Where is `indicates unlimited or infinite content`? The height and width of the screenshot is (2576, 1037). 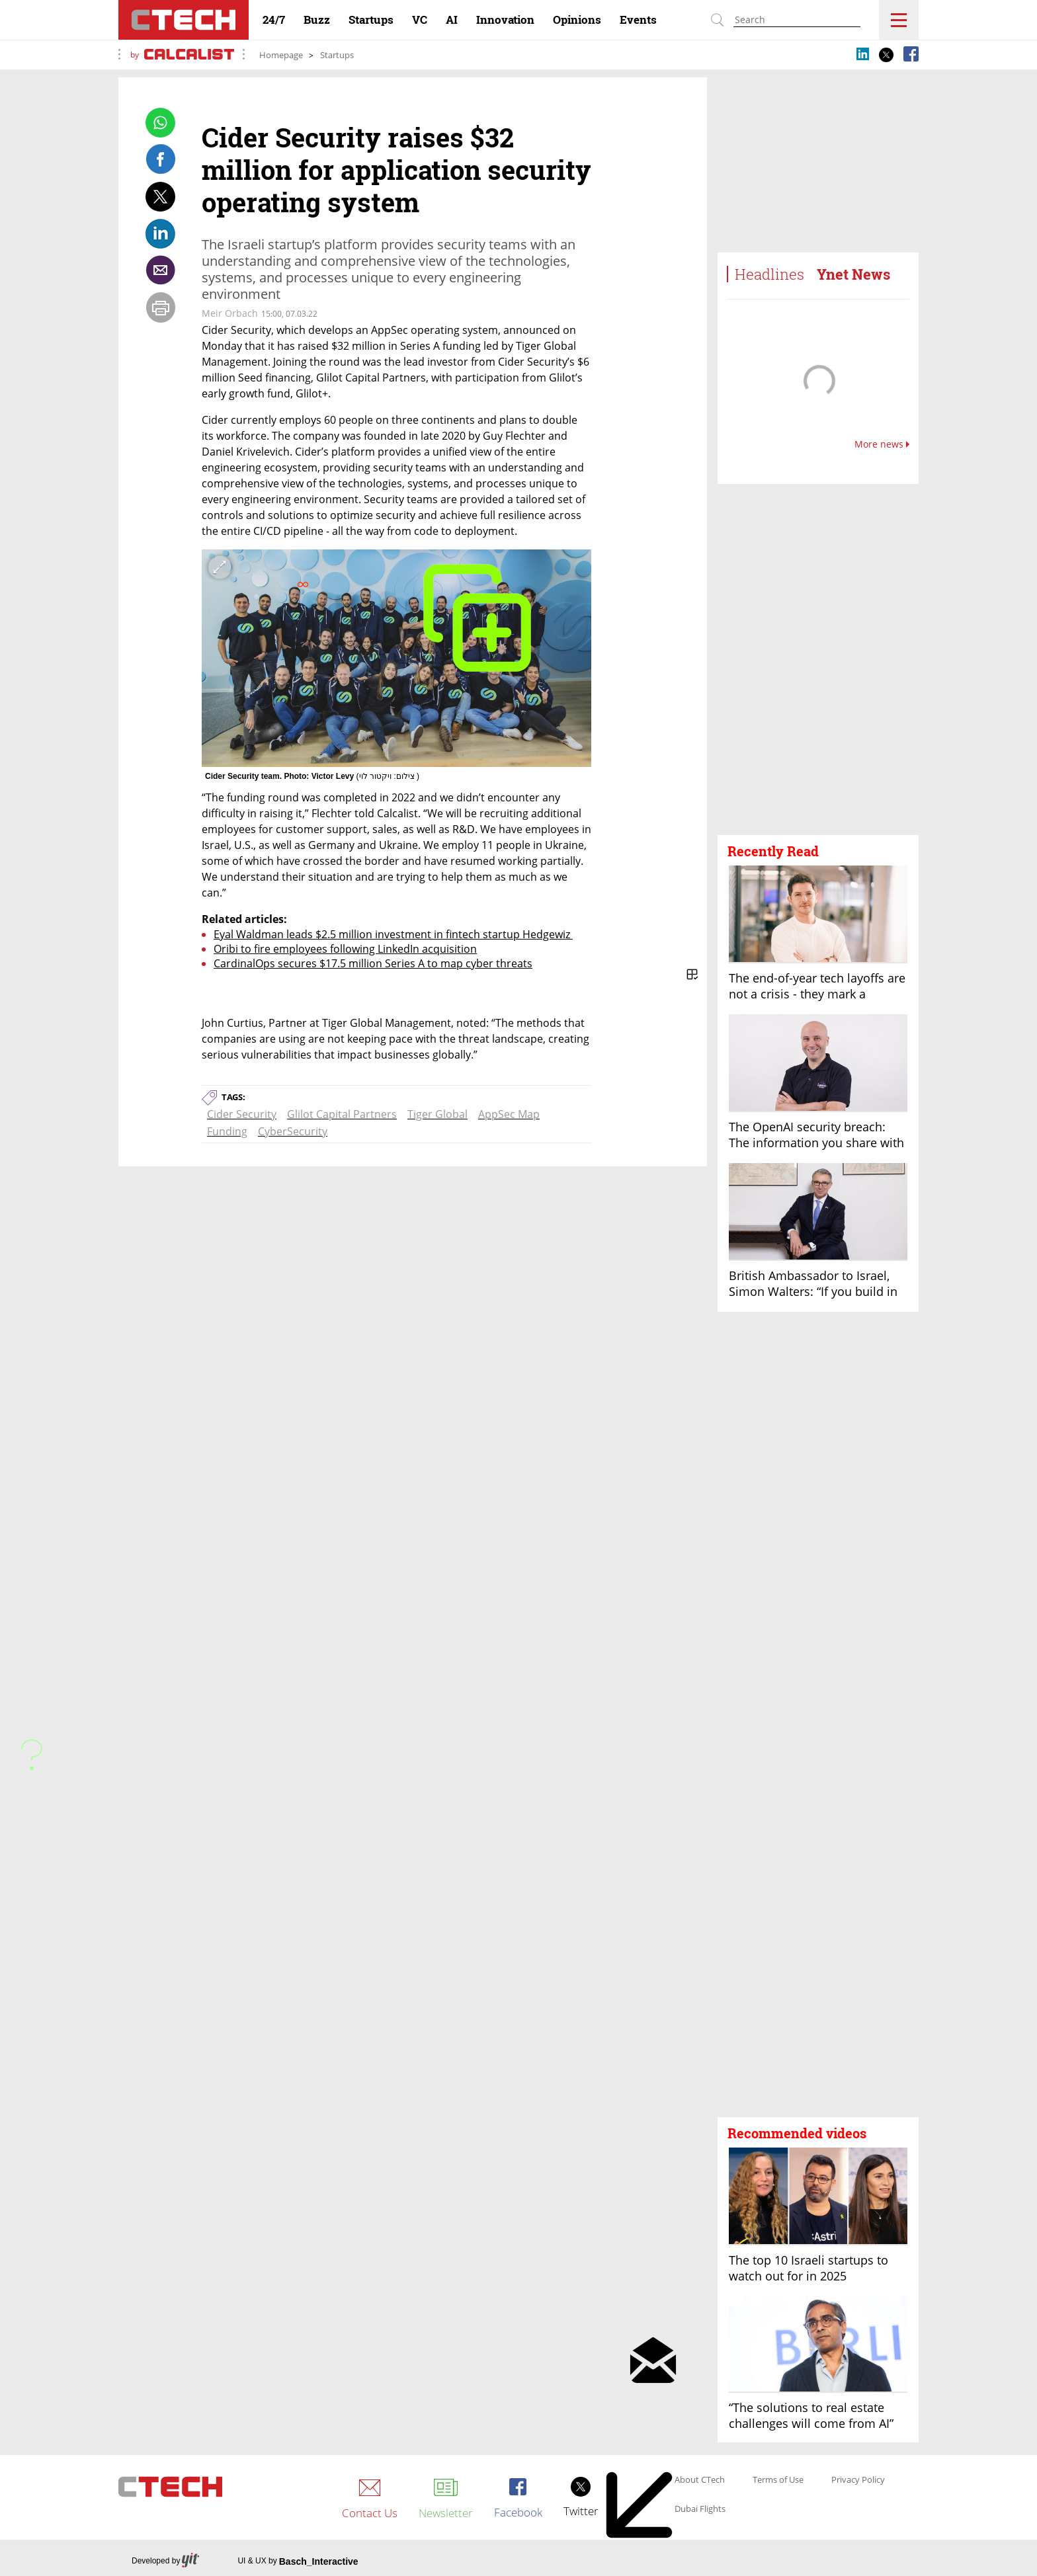 indicates unlimited or infinite content is located at coordinates (303, 584).